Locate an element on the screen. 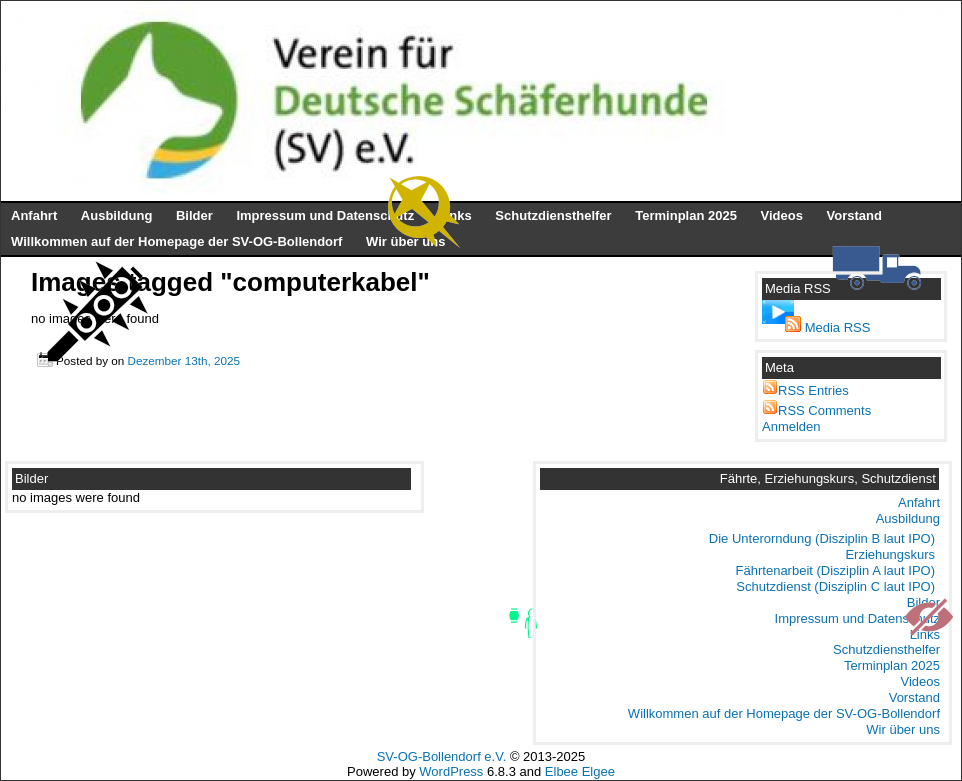 The height and width of the screenshot is (781, 962). select melee weapon in game inventory is located at coordinates (97, 311).